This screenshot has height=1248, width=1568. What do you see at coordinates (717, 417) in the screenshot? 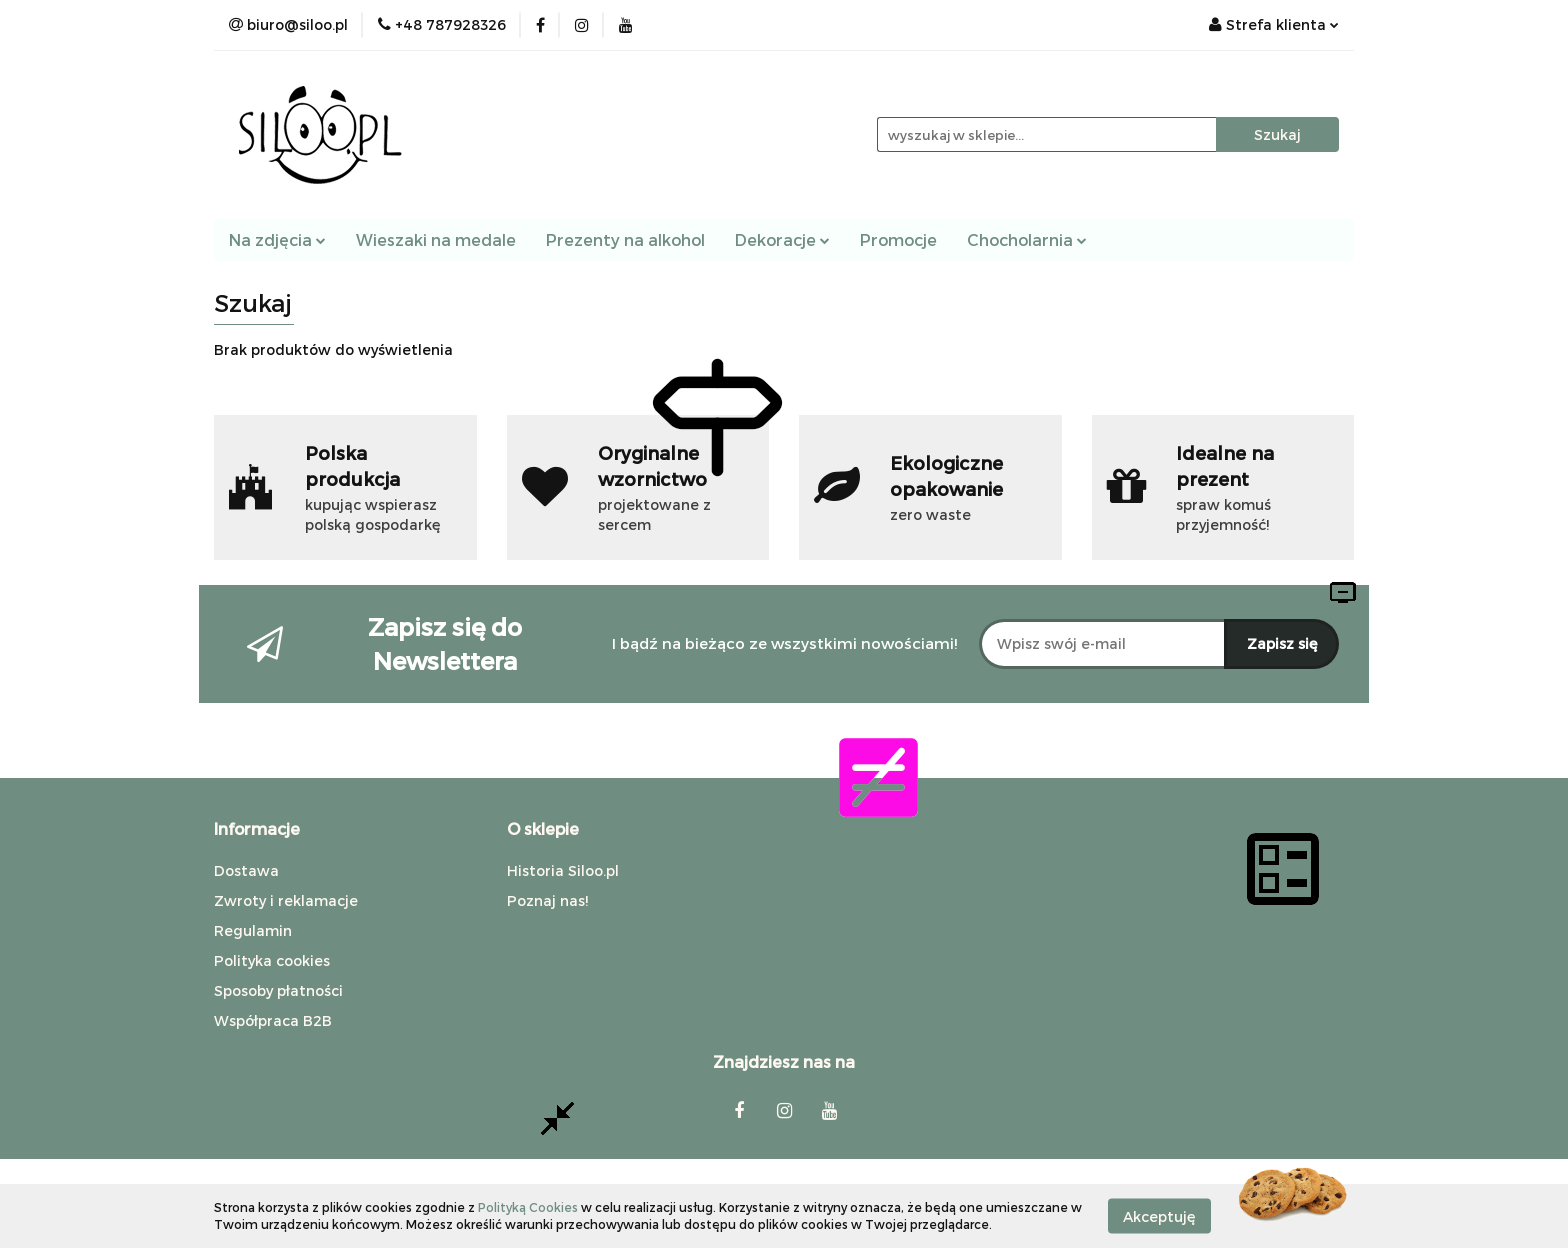
I see `access navigation or directions` at bounding box center [717, 417].